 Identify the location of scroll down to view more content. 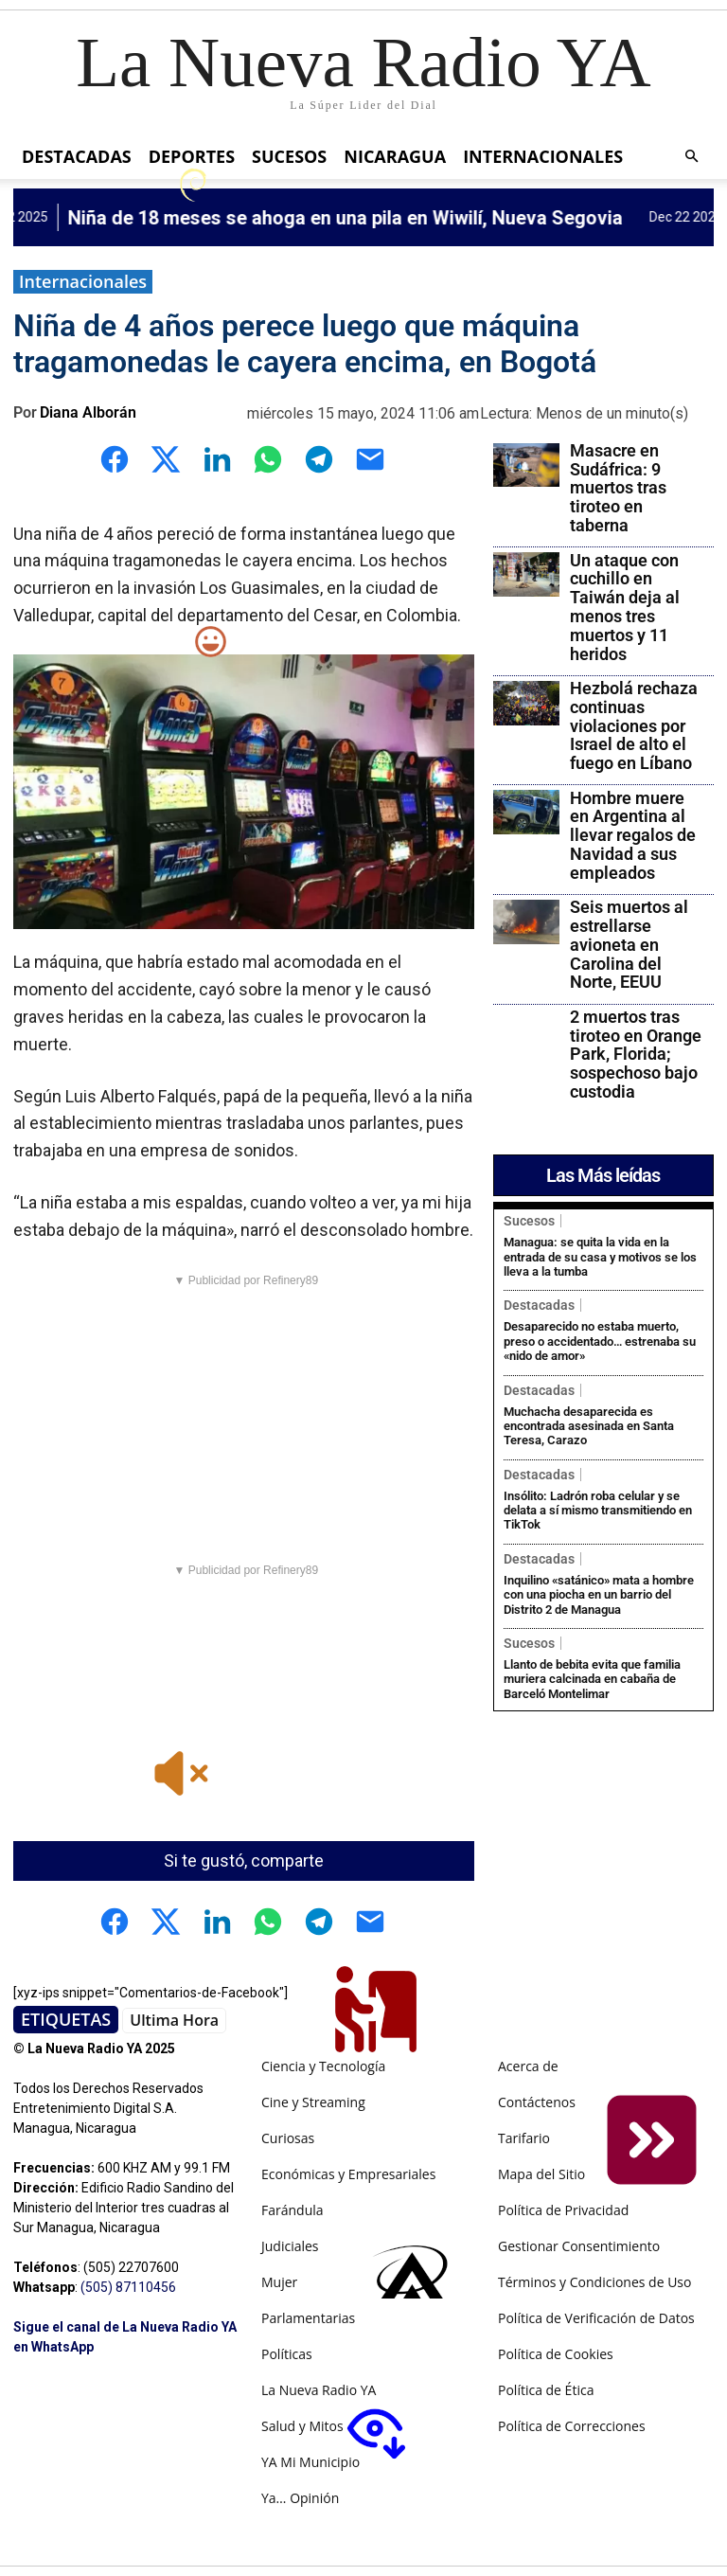
(375, 2428).